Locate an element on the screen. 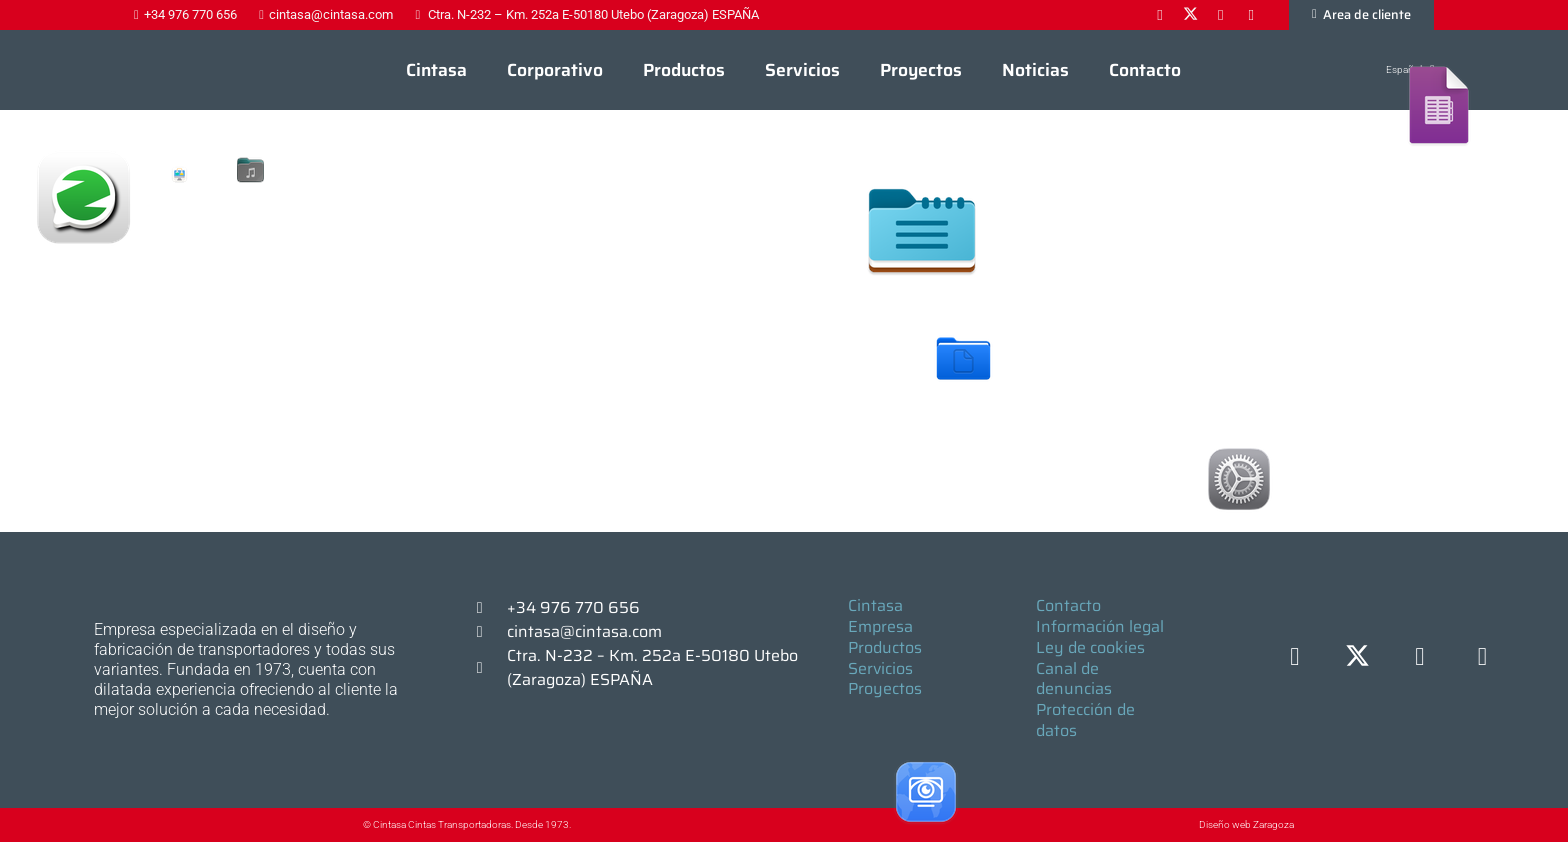 The width and height of the screenshot is (1568, 842). open a Microsoft OneNote file is located at coordinates (1439, 105).